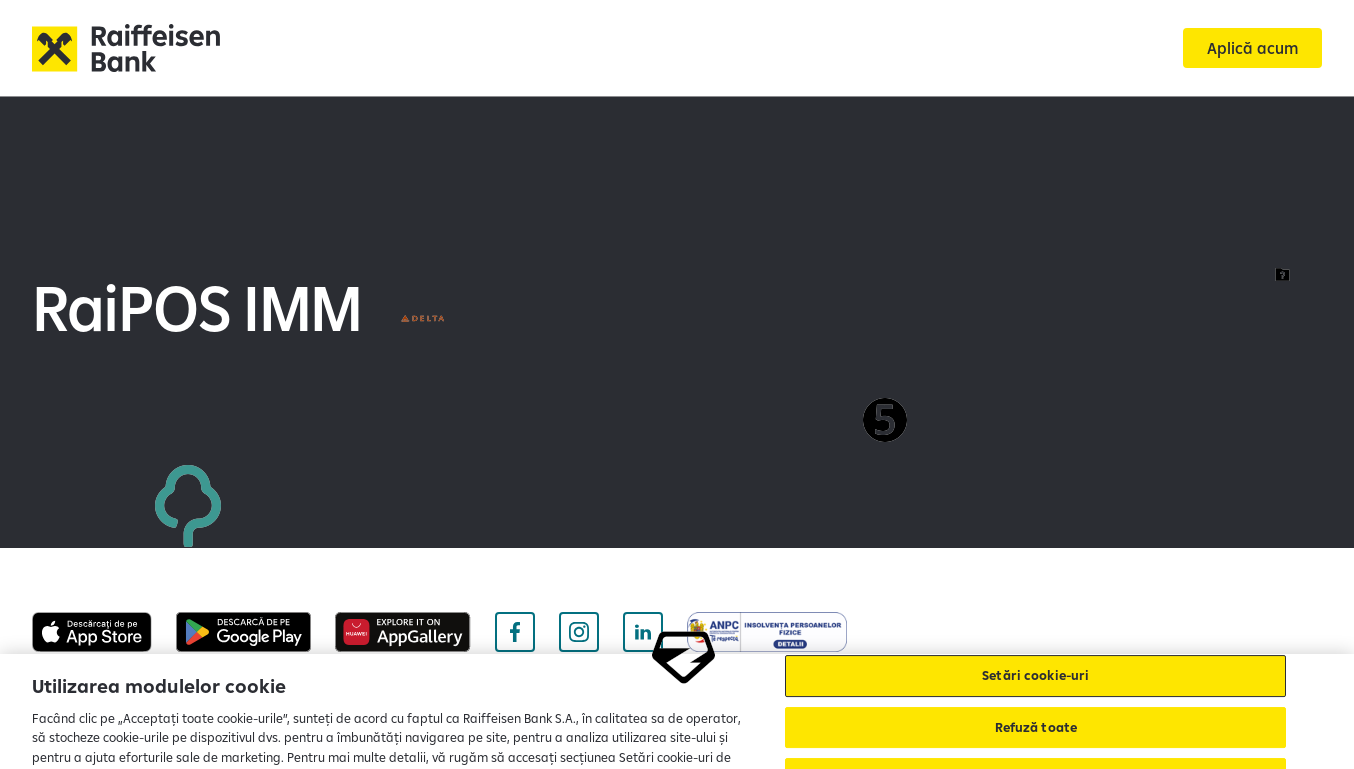 The height and width of the screenshot is (769, 1354). What do you see at coordinates (422, 318) in the screenshot?
I see `open the Delta Air Lines app` at bounding box center [422, 318].